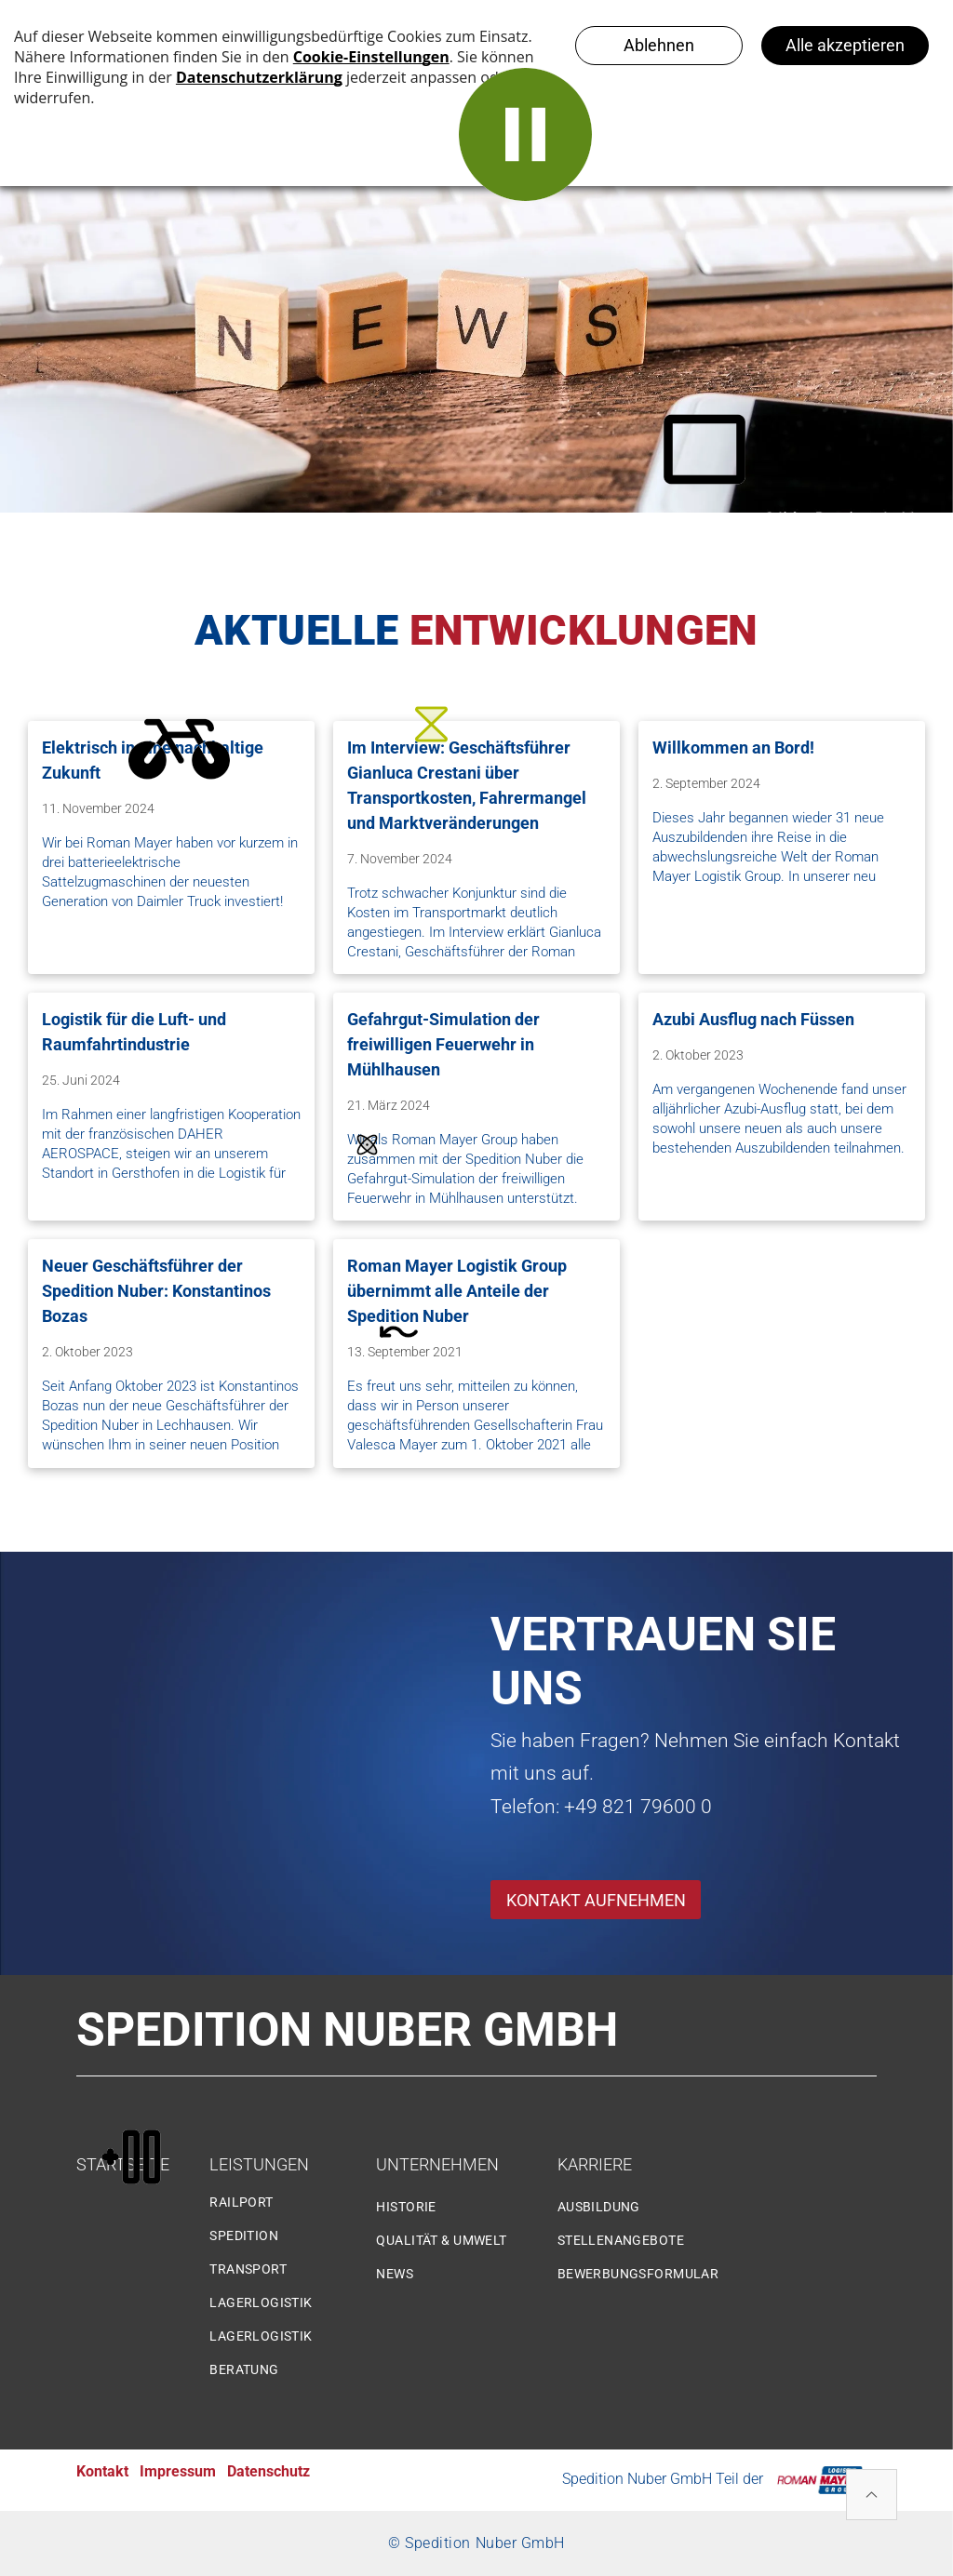 The image size is (953, 2576). Describe the element at coordinates (398, 1331) in the screenshot. I see `undo or revert previous action` at that location.